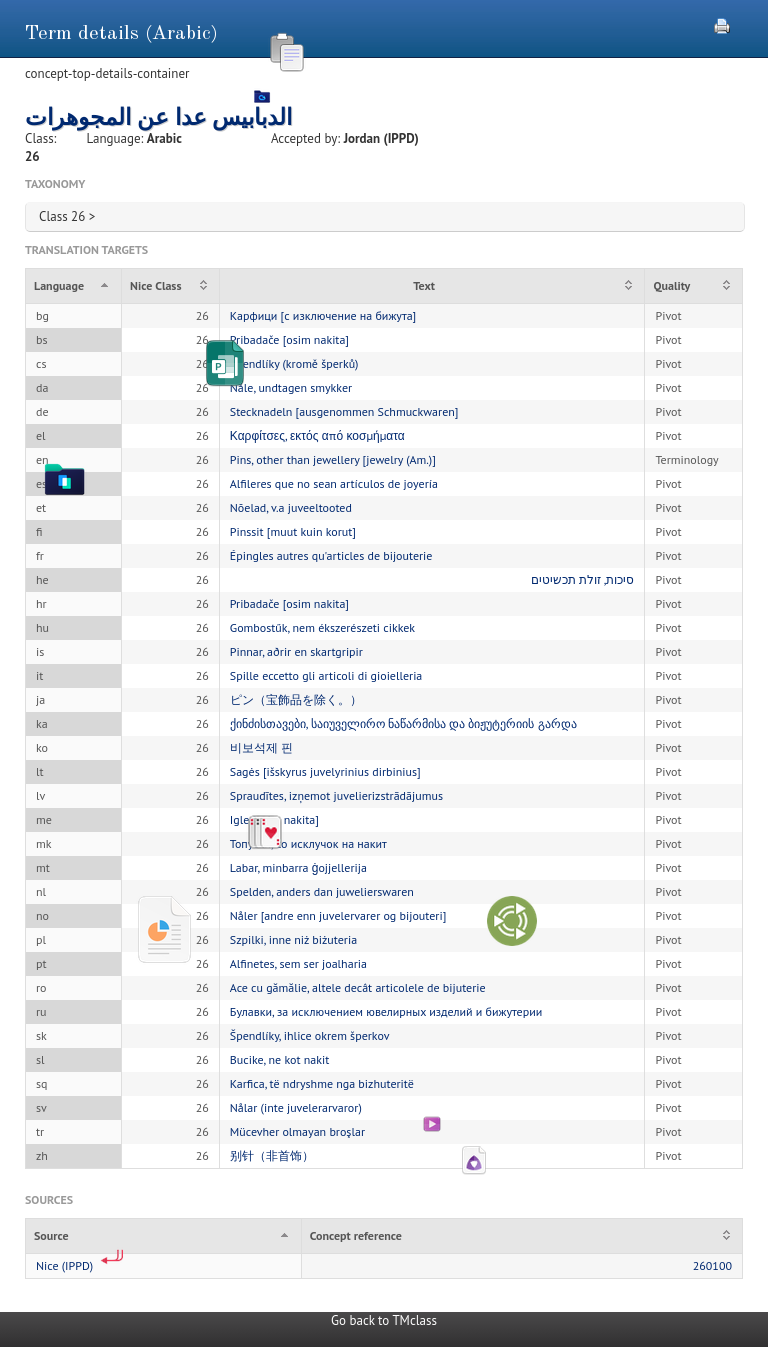 The image size is (768, 1347). What do you see at coordinates (64, 480) in the screenshot?
I see `open wondershare mobiletrans files folder` at bounding box center [64, 480].